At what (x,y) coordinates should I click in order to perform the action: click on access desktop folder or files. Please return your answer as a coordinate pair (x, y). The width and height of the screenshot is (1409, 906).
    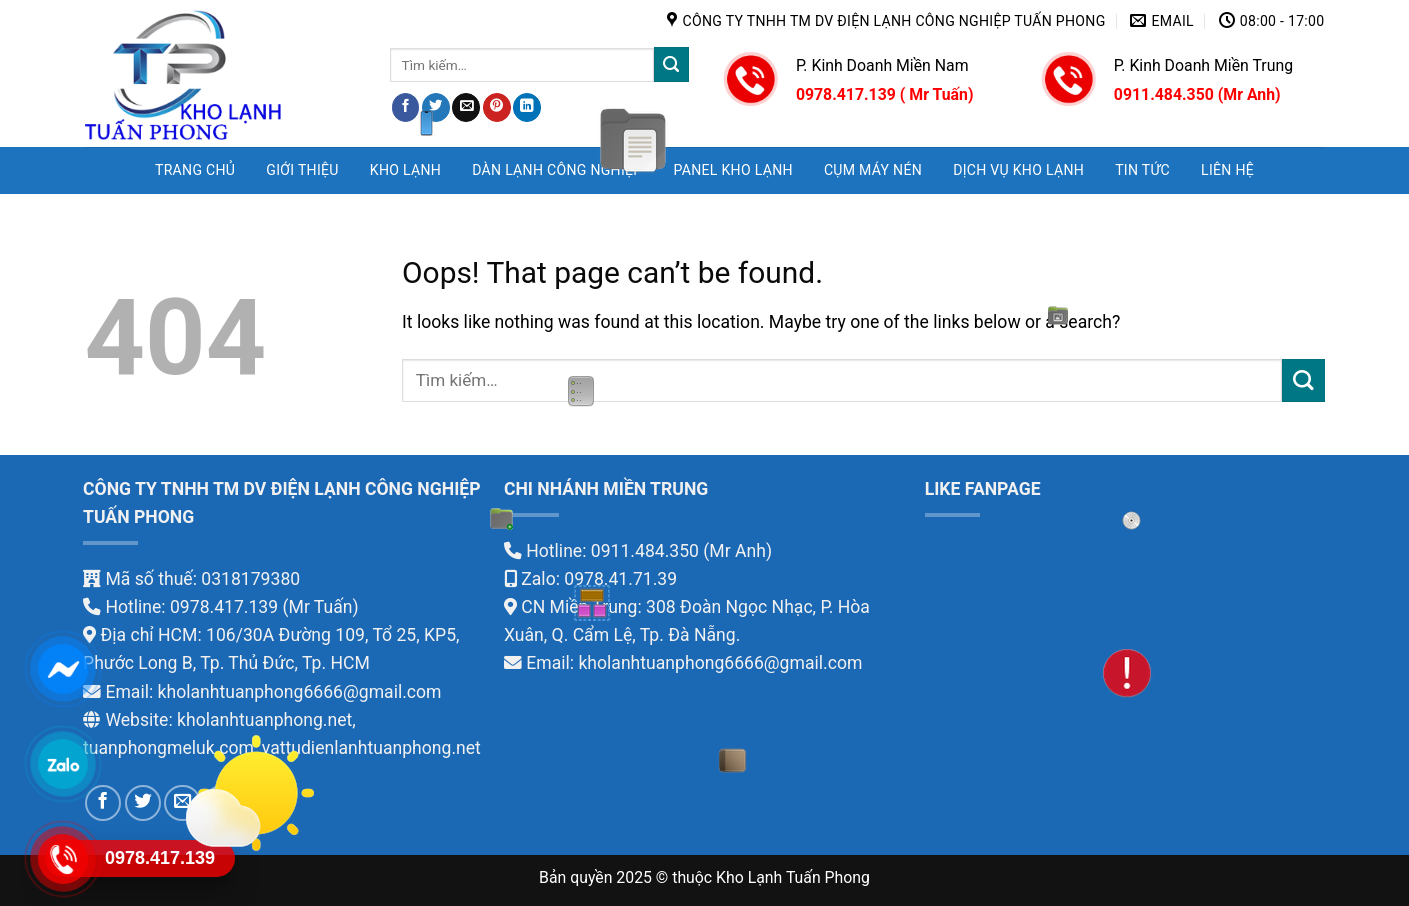
    Looking at the image, I should click on (732, 759).